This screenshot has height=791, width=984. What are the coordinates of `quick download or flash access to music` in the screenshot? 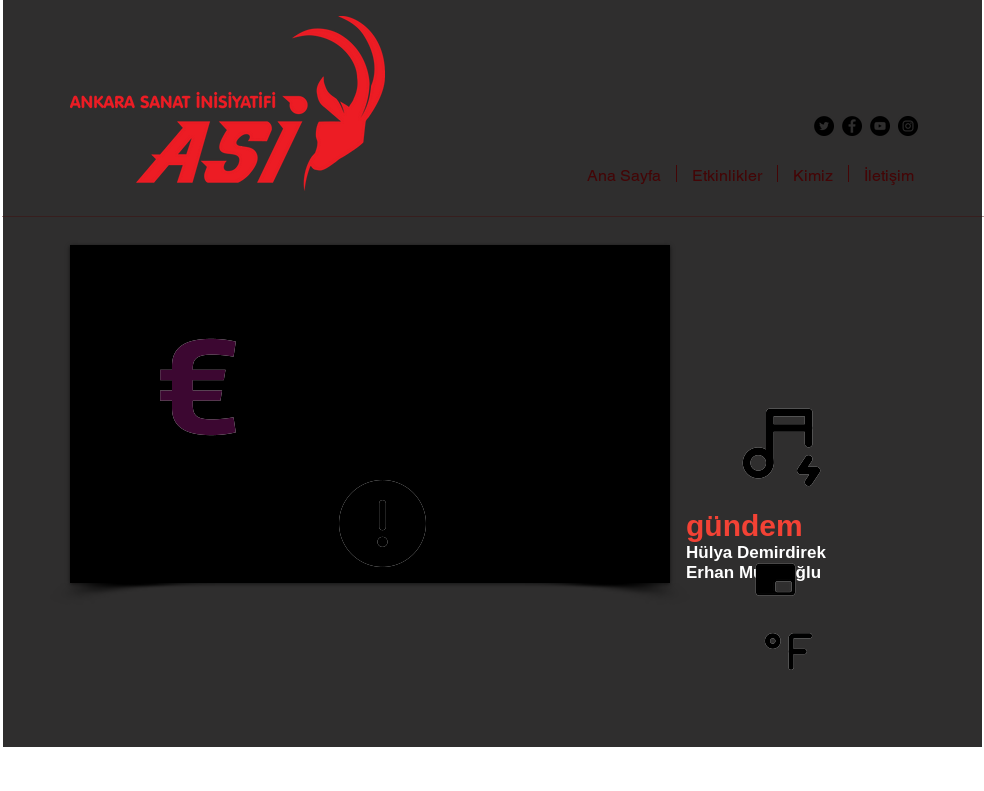 It's located at (781, 443).